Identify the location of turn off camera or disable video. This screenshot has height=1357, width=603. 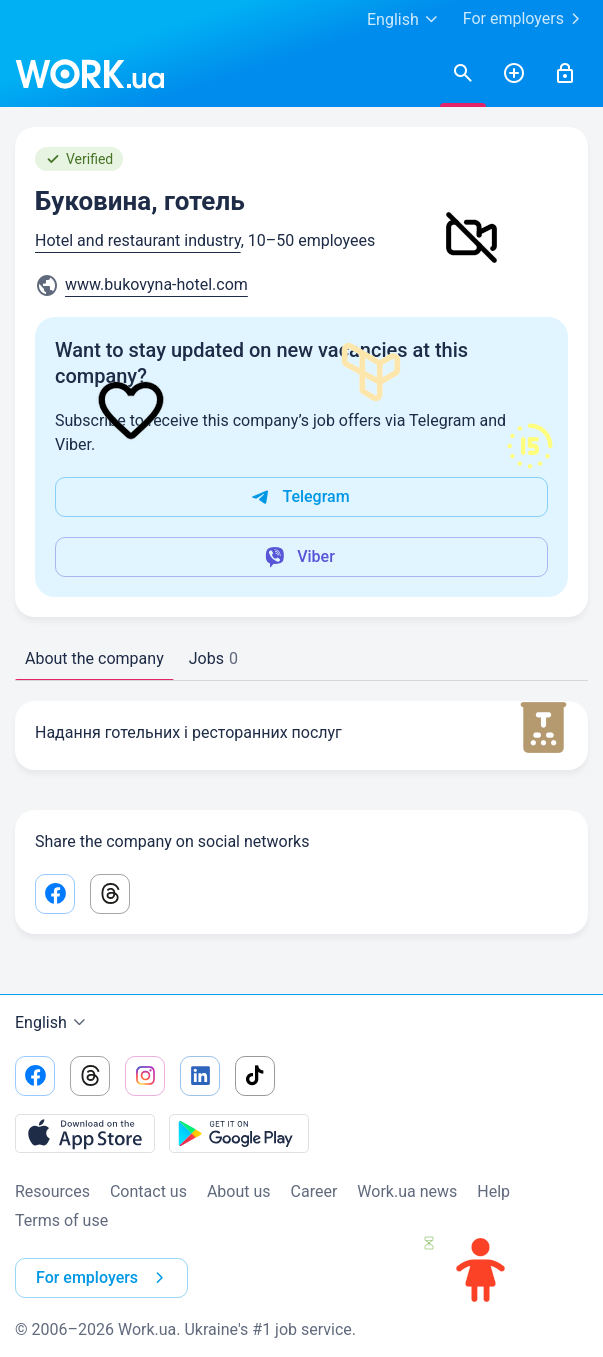
(471, 237).